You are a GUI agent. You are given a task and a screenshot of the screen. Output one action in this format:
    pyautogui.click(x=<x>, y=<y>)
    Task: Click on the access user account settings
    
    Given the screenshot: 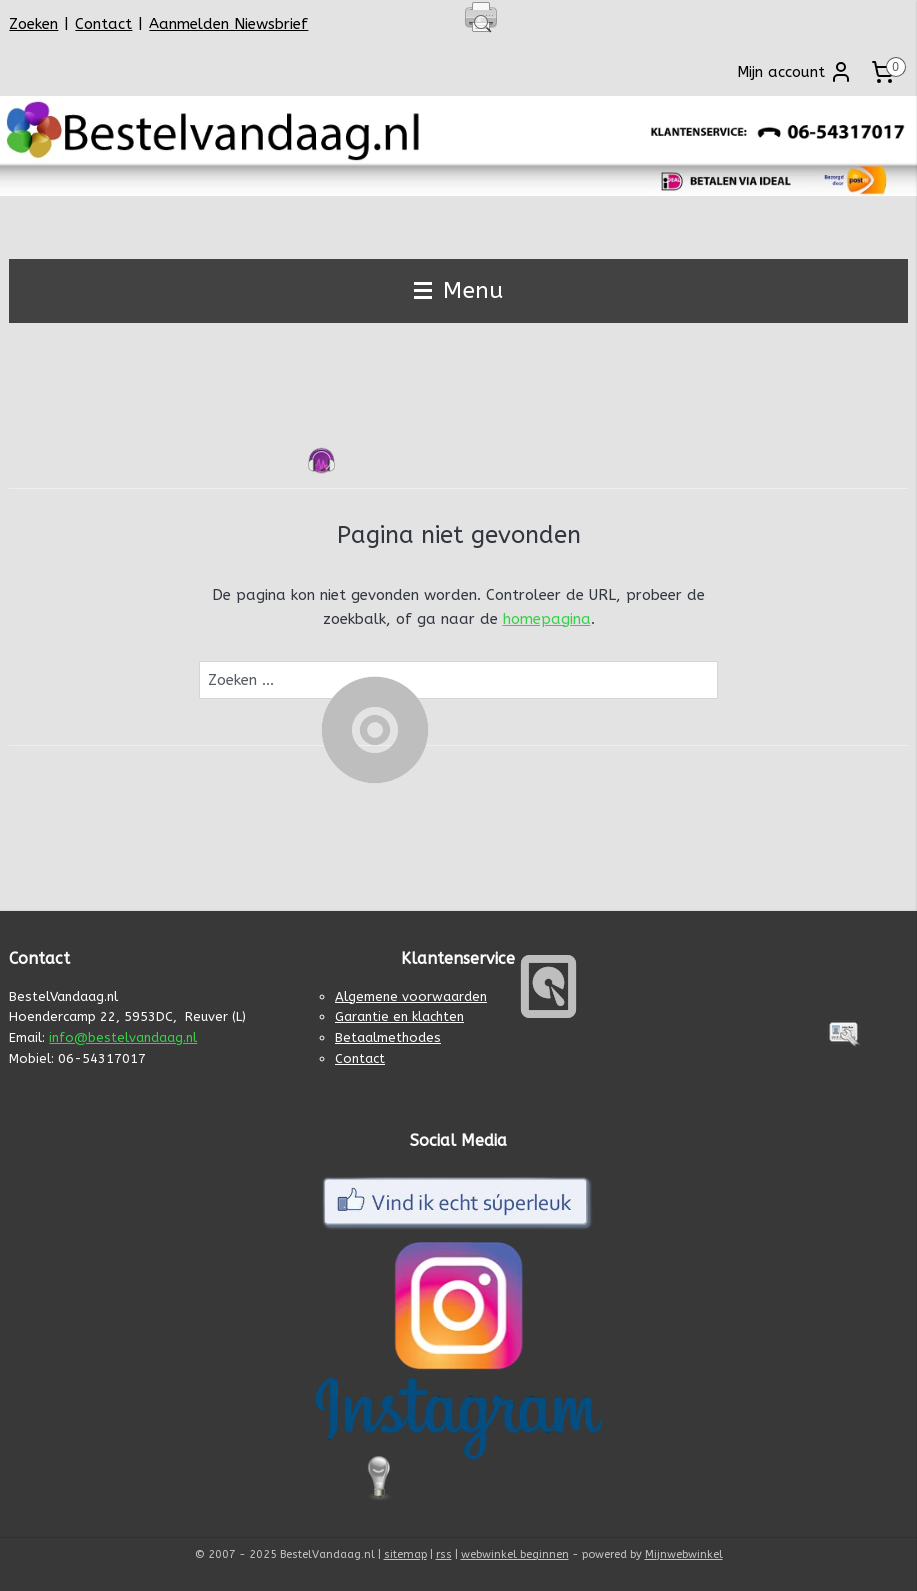 What is the action you would take?
    pyautogui.click(x=843, y=1030)
    